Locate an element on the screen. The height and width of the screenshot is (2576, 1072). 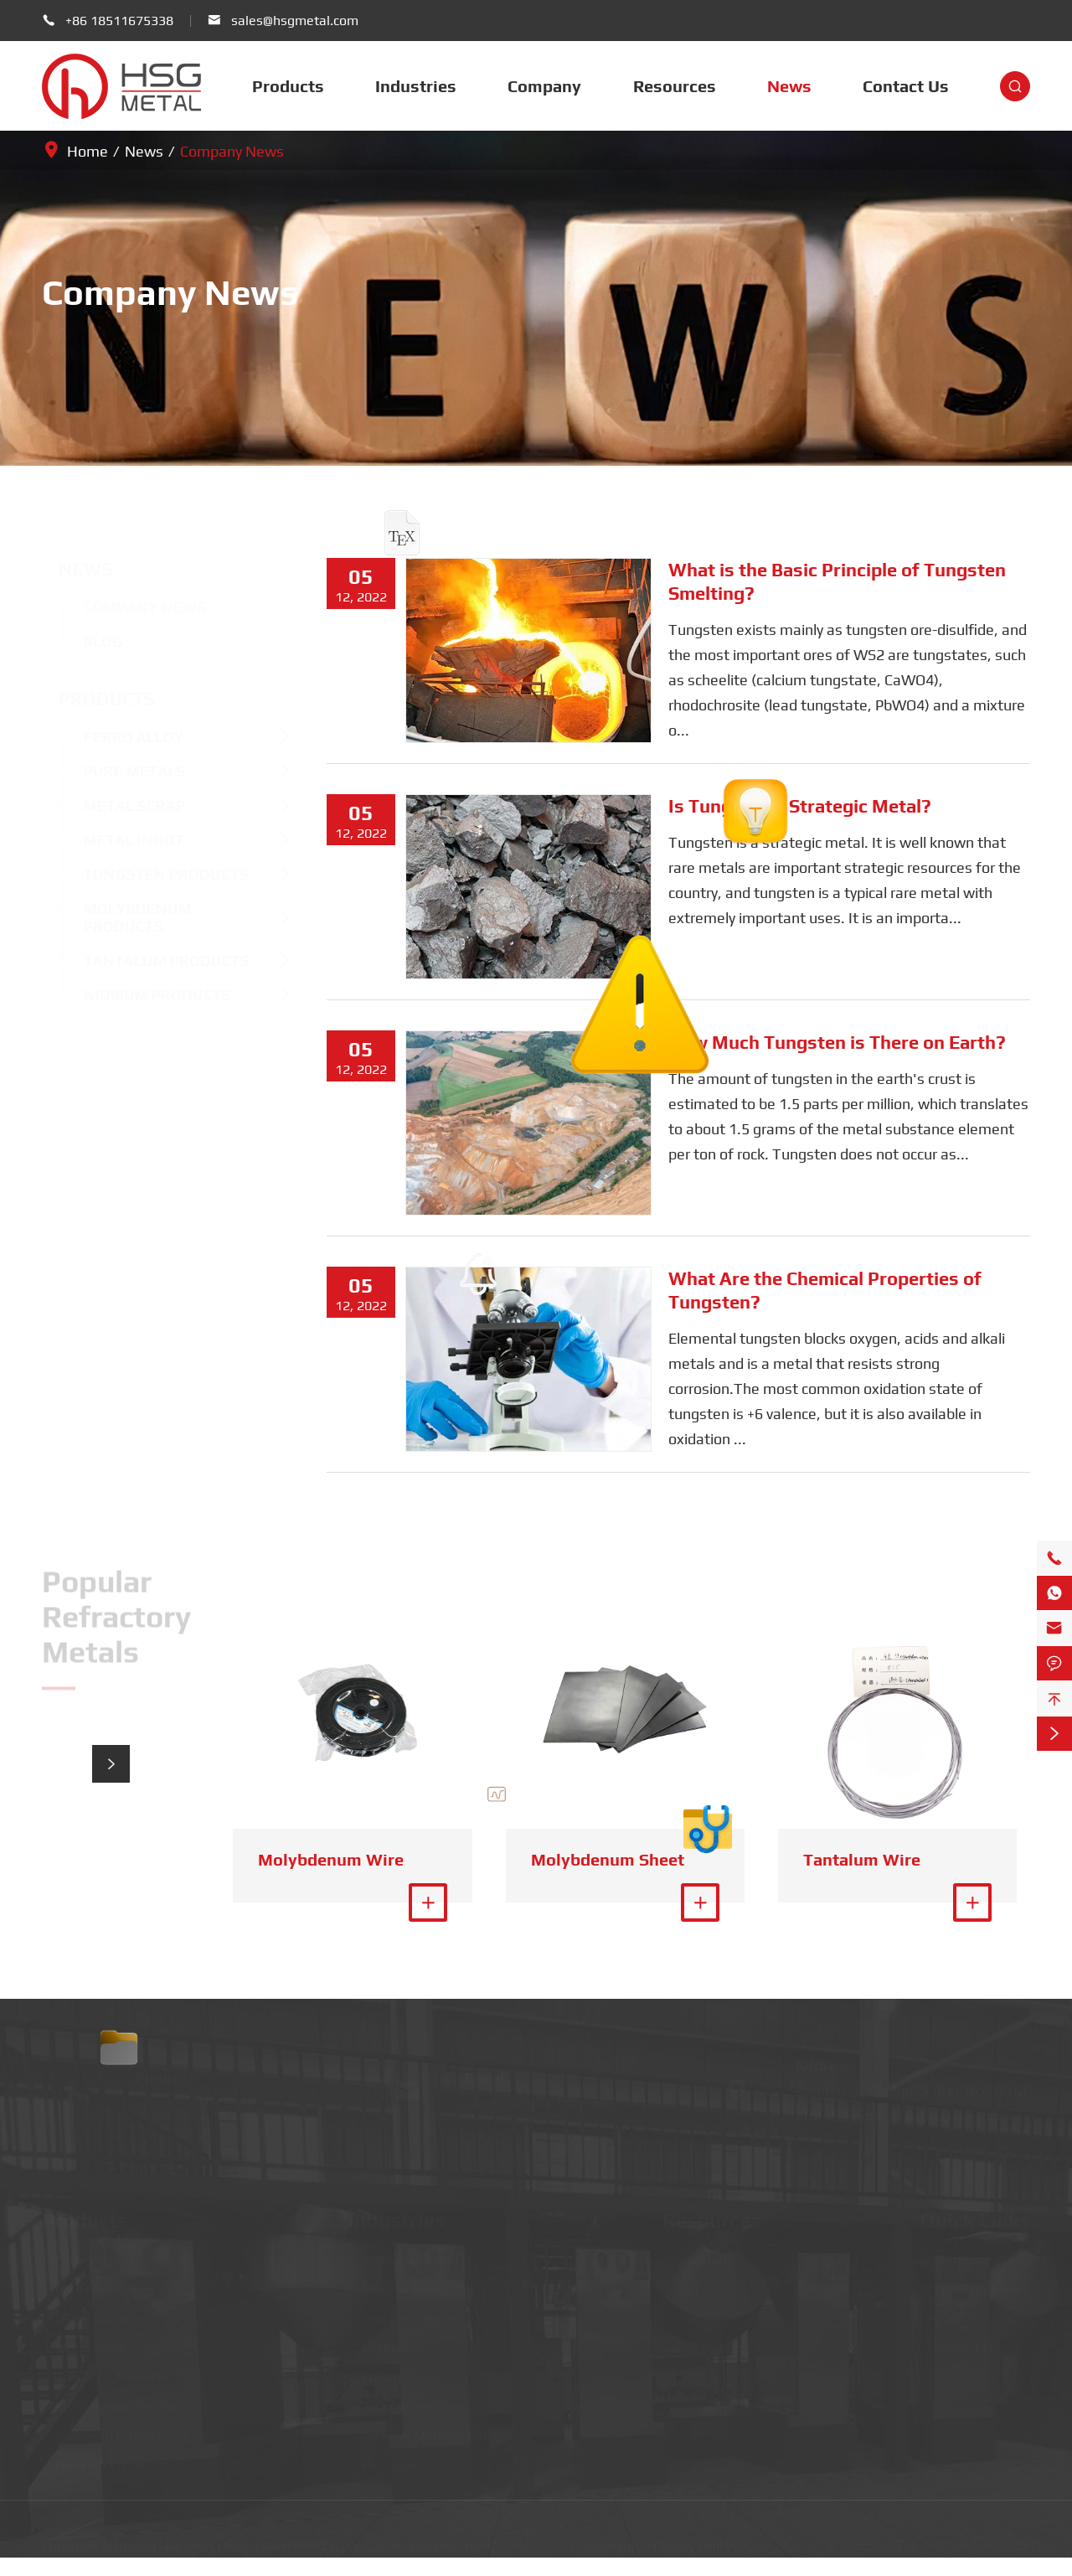
open the tips app for helpful hints and tutorials is located at coordinates (755, 811).